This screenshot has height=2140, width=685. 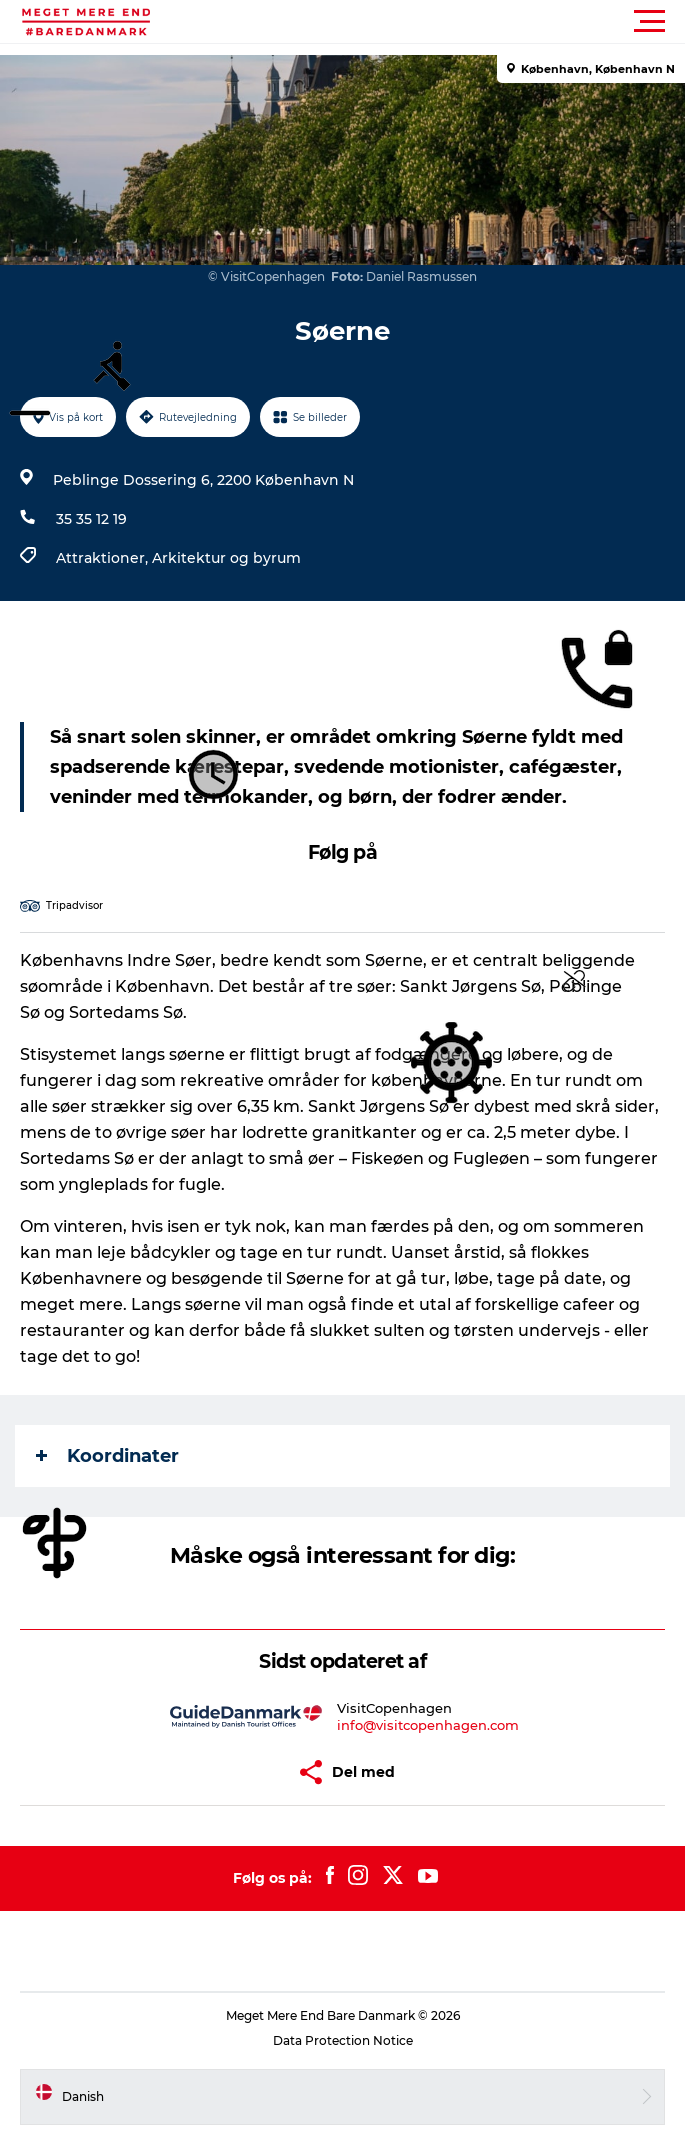 I want to click on access rowing or kayaking activities, so click(x=111, y=365).